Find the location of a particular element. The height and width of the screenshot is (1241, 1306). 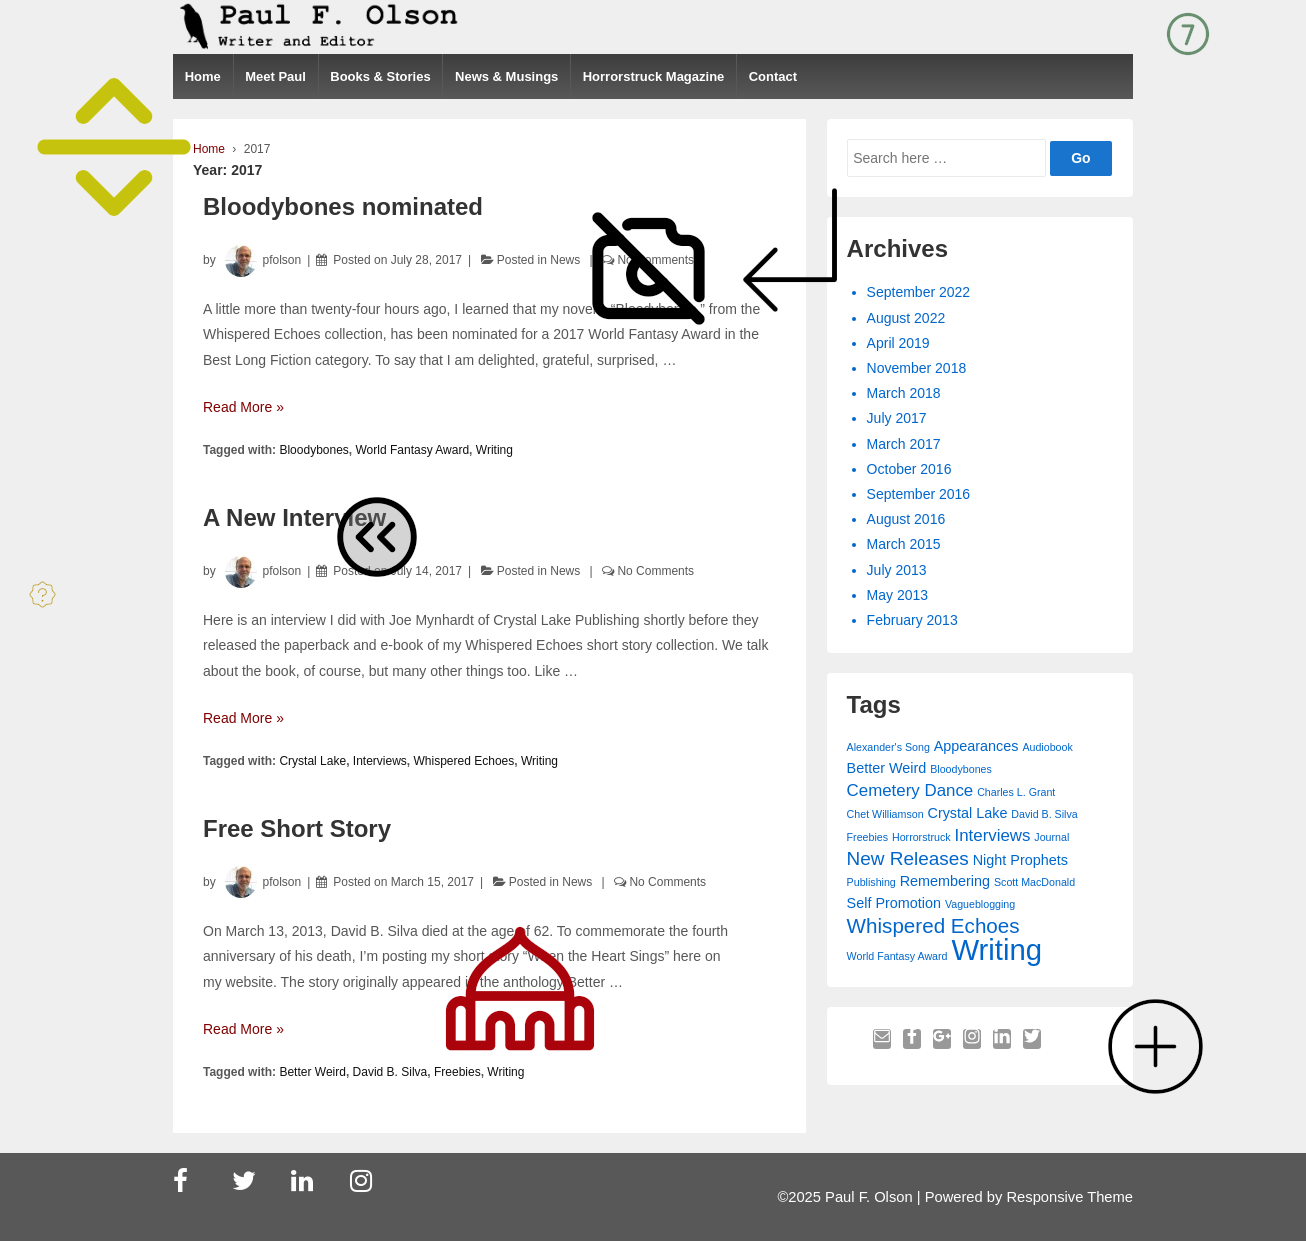

camera is disabled or turned off is located at coordinates (648, 268).